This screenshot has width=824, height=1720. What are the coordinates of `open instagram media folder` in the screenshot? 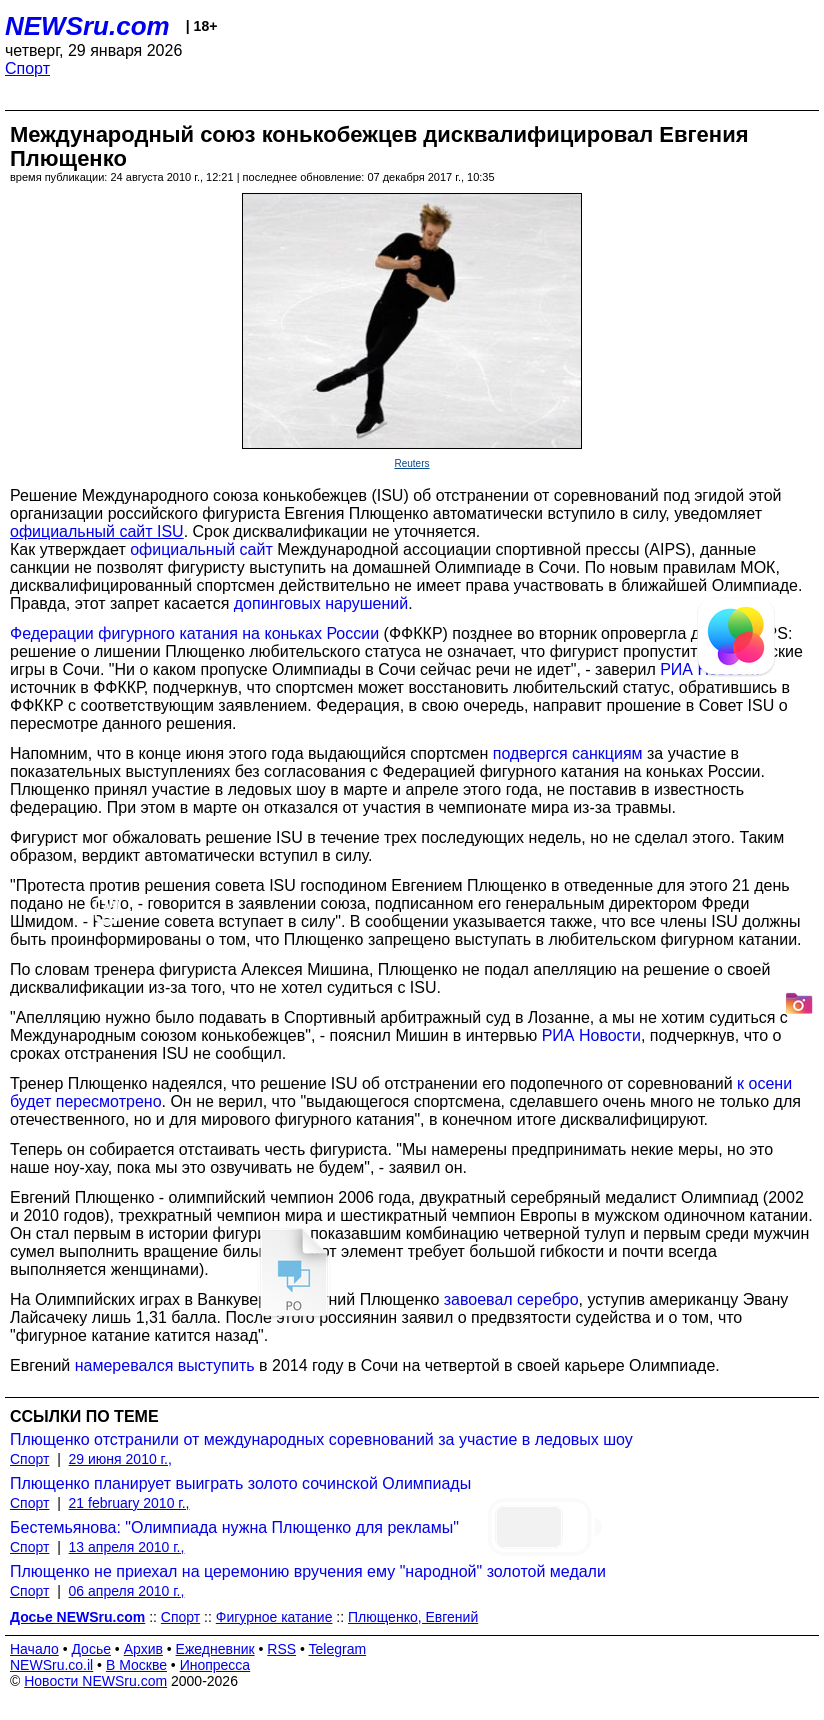 It's located at (799, 1004).